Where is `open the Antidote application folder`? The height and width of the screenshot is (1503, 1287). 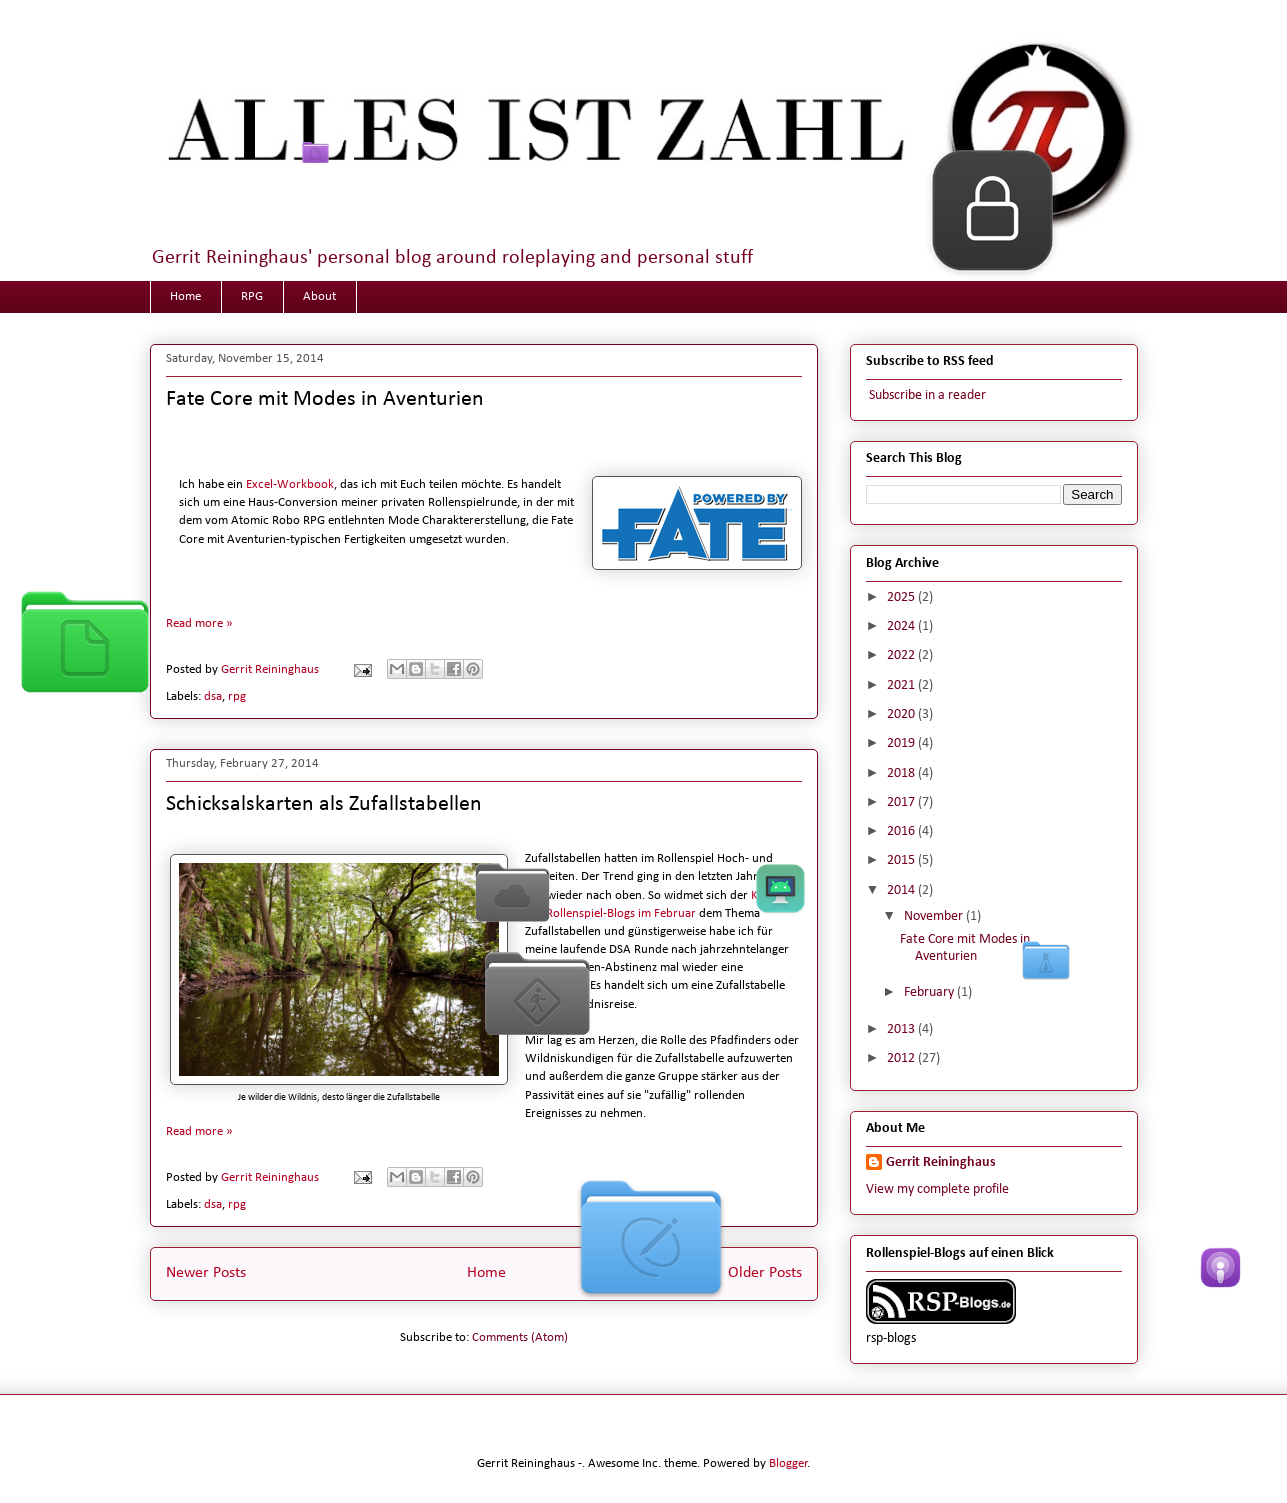
open the Antidote application folder is located at coordinates (1046, 960).